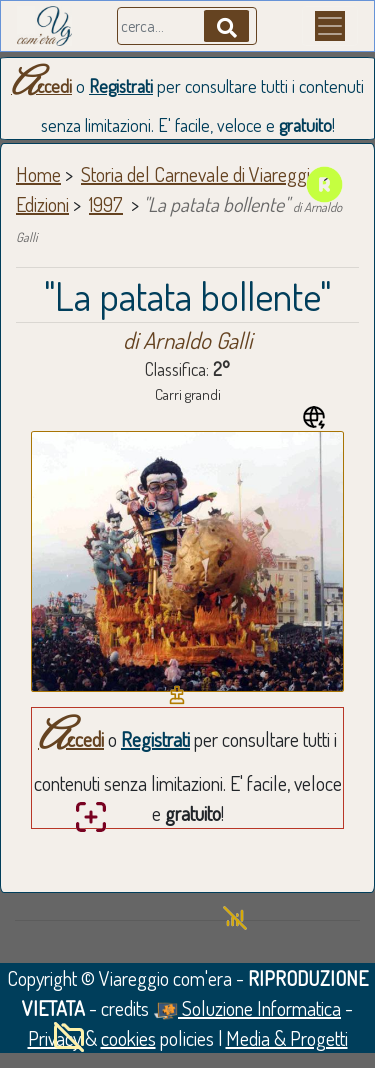 The width and height of the screenshot is (375, 1068). Describe the element at coordinates (314, 417) in the screenshot. I see `quick access to global network settings` at that location.